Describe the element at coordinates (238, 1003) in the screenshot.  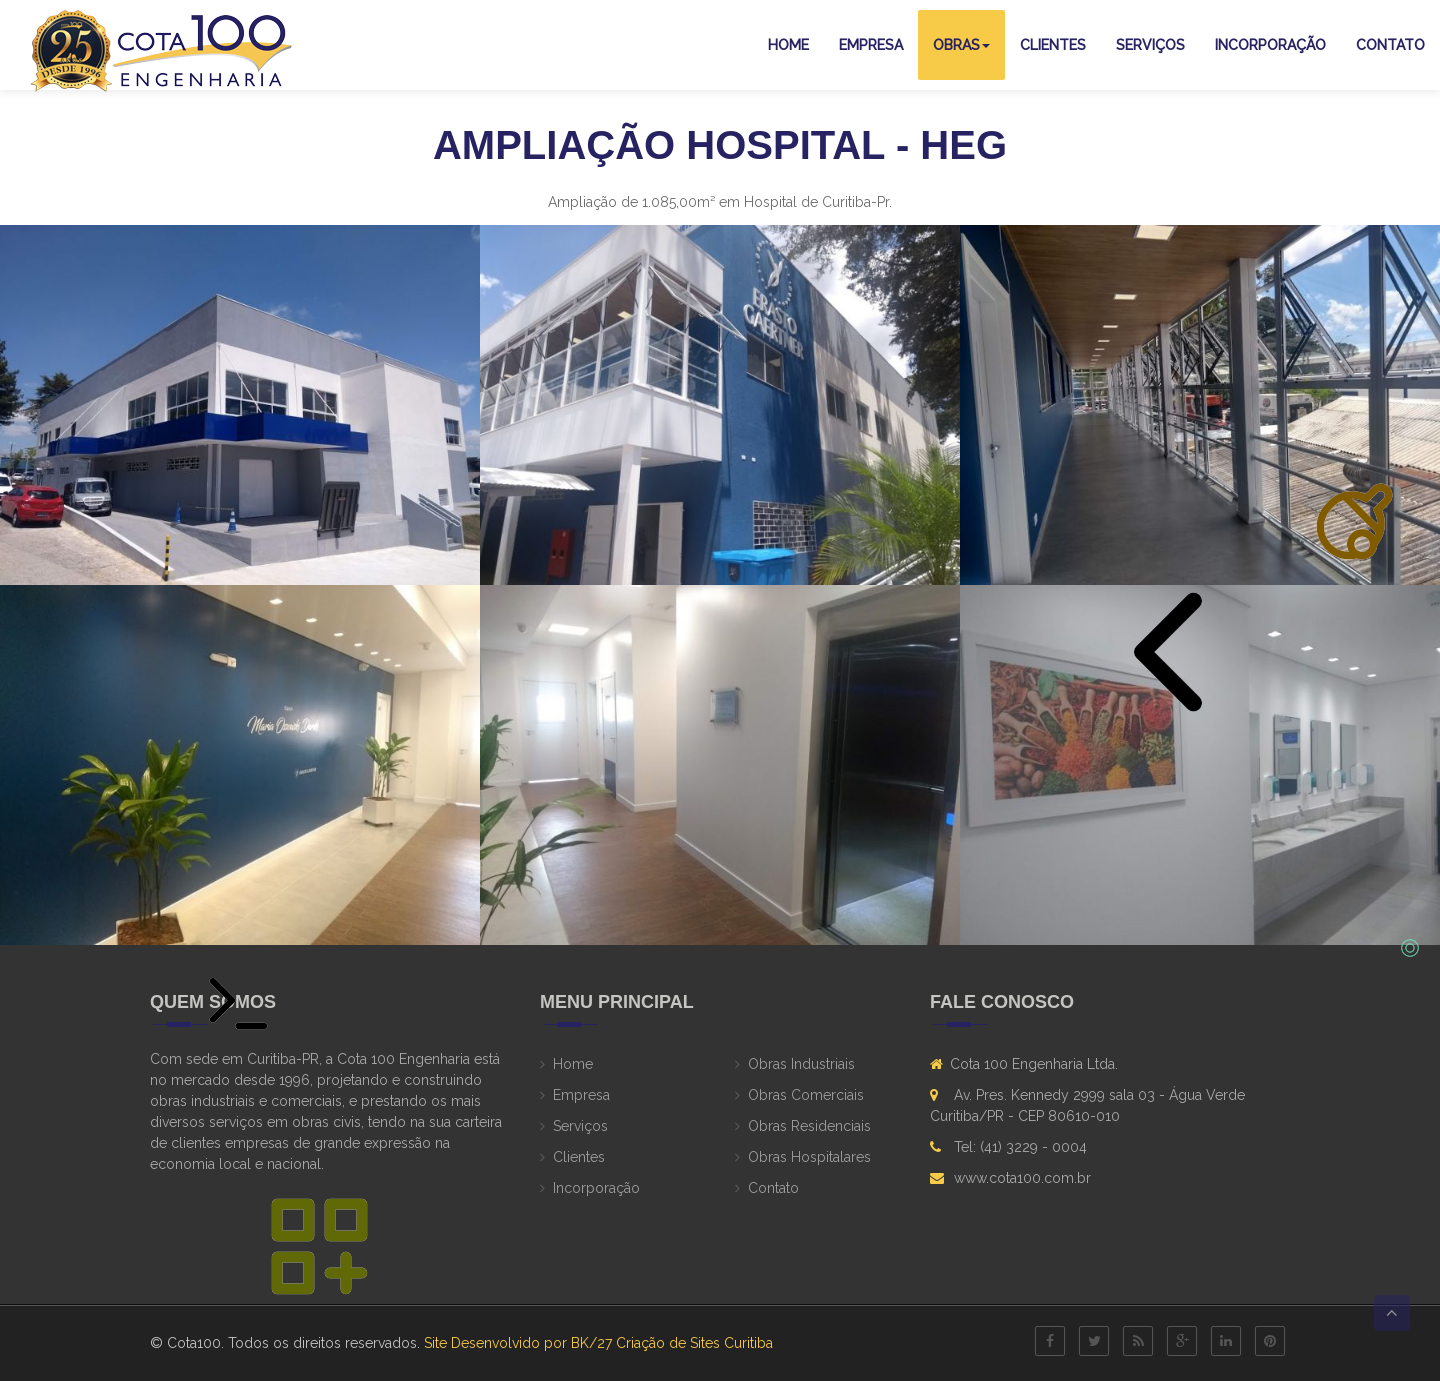
I see `open the command line or terminal` at that location.